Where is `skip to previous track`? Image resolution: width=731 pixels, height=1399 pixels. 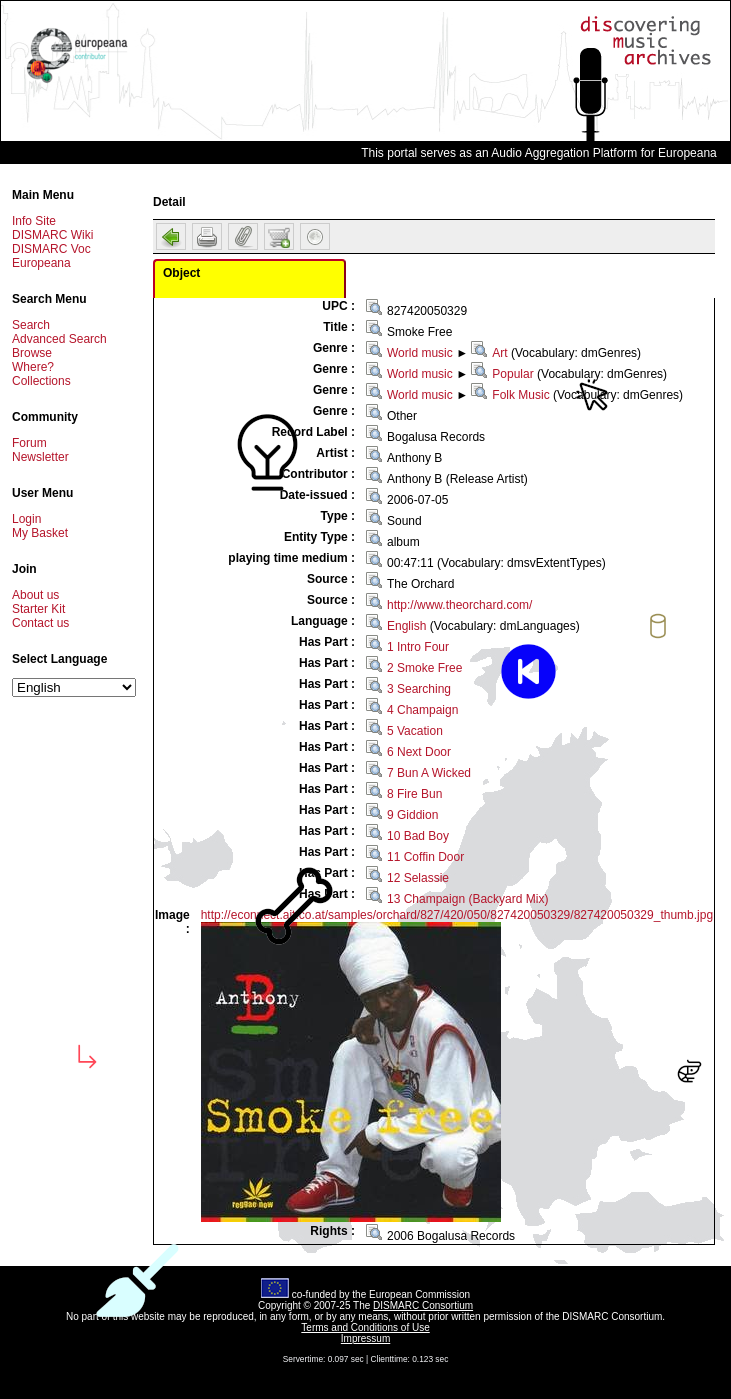
skip to previous track is located at coordinates (528, 671).